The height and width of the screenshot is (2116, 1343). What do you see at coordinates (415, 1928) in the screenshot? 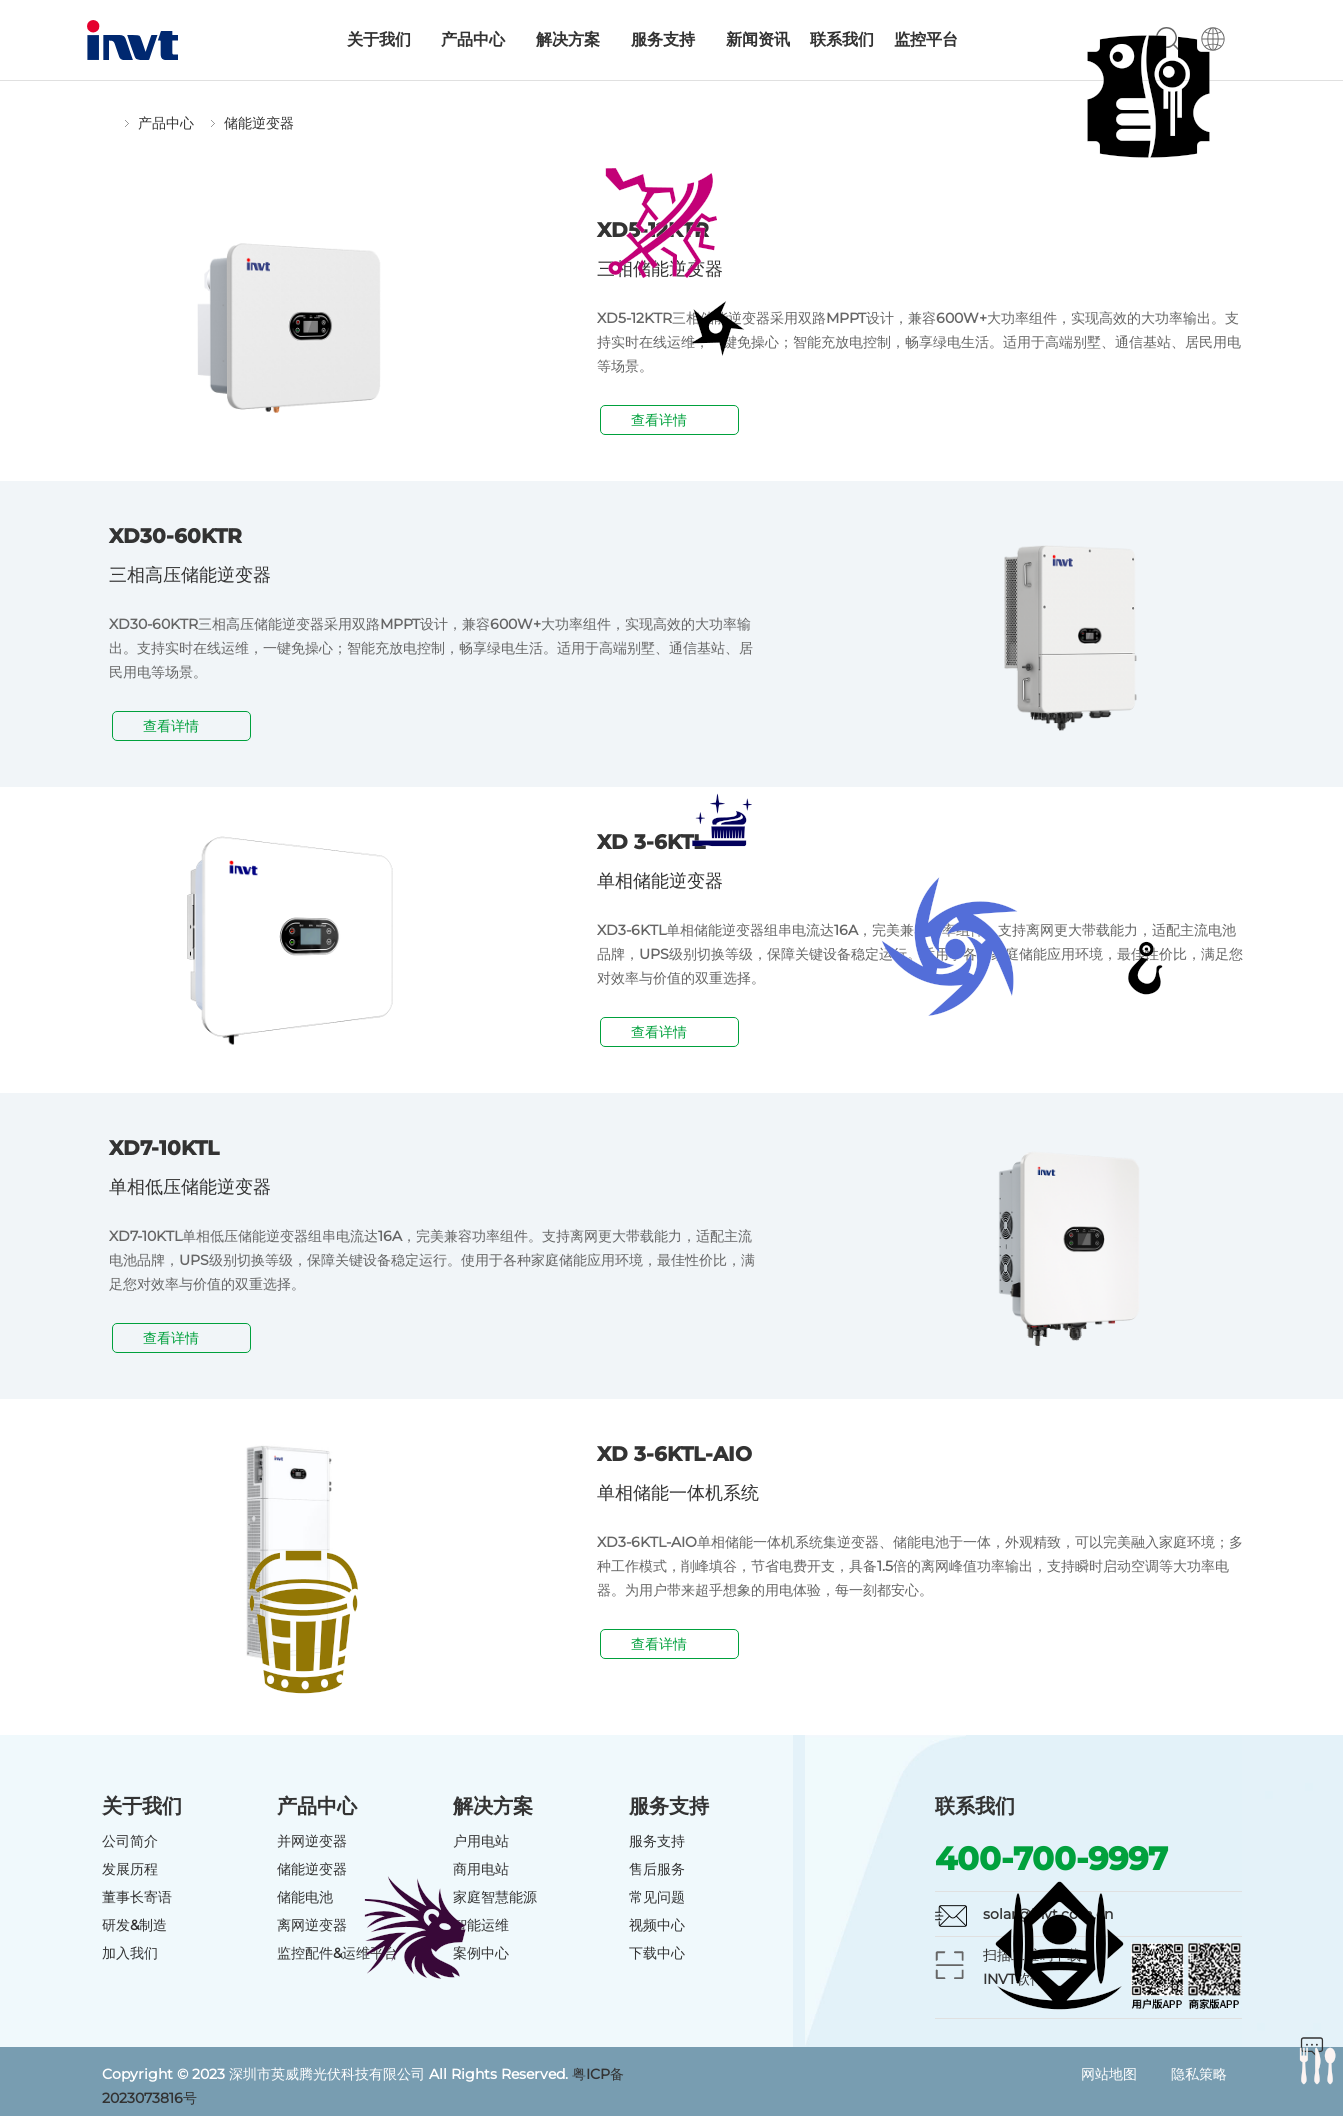
I see `porcupine character or creature in a game` at bounding box center [415, 1928].